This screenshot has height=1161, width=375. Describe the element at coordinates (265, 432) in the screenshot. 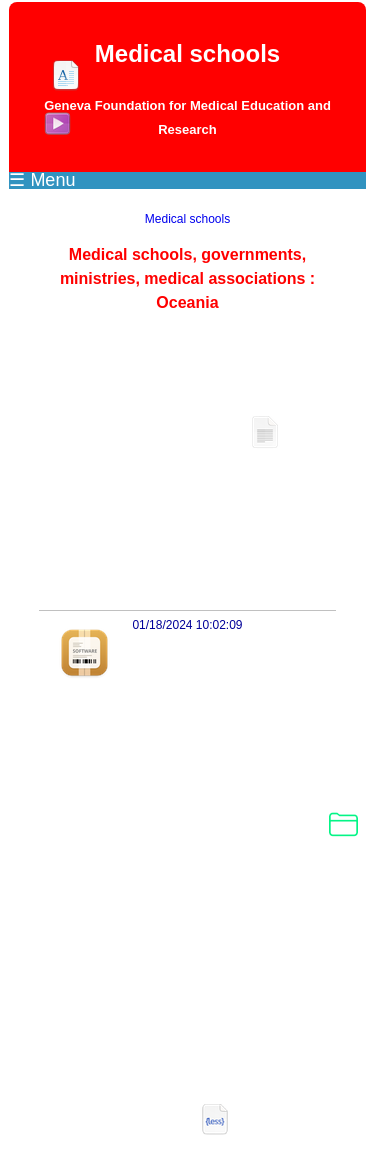

I see `open a text document` at that location.